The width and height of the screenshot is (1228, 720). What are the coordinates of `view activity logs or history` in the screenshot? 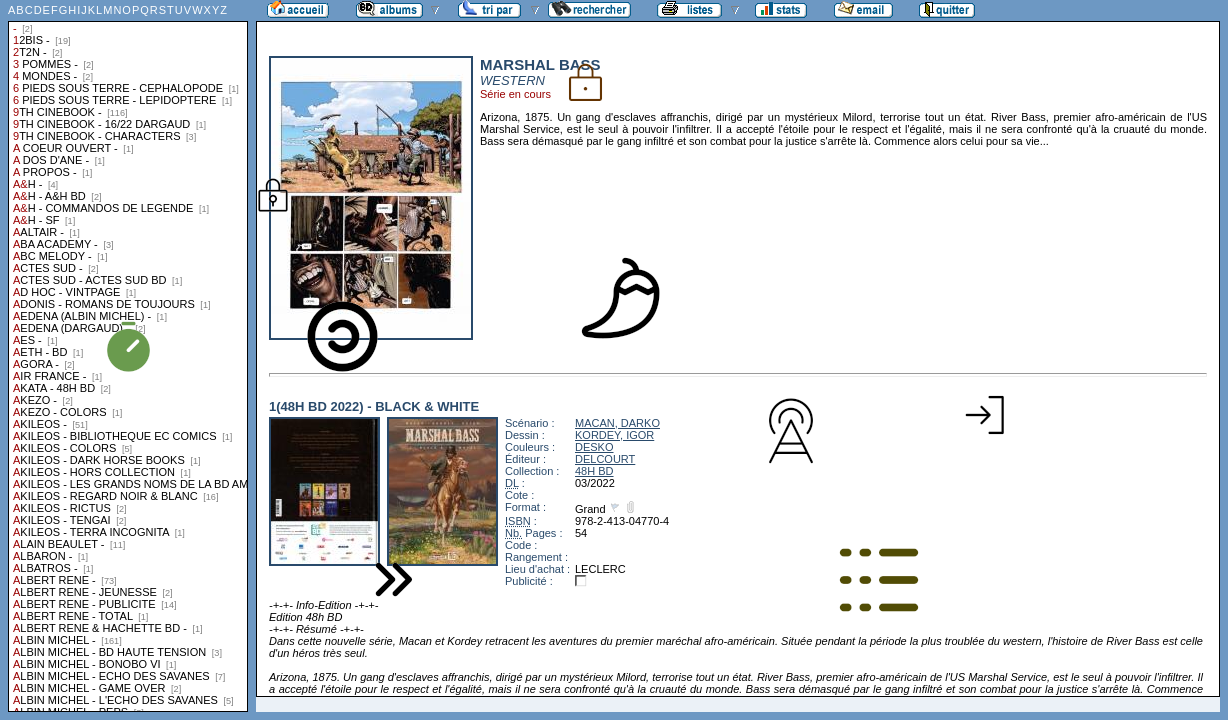 It's located at (879, 580).